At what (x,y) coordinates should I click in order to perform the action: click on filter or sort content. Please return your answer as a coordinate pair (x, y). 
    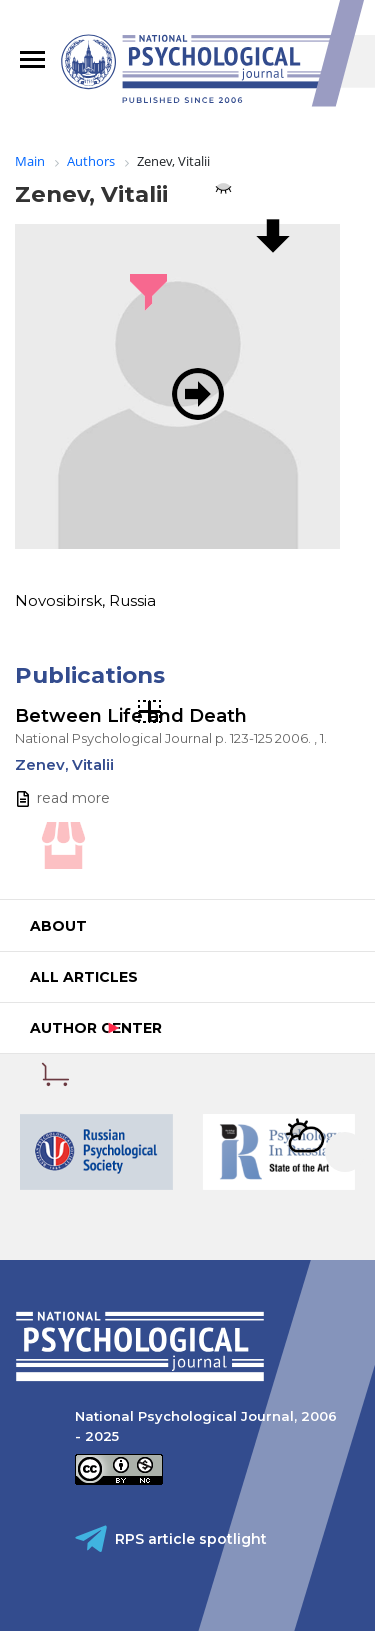
    Looking at the image, I should click on (148, 292).